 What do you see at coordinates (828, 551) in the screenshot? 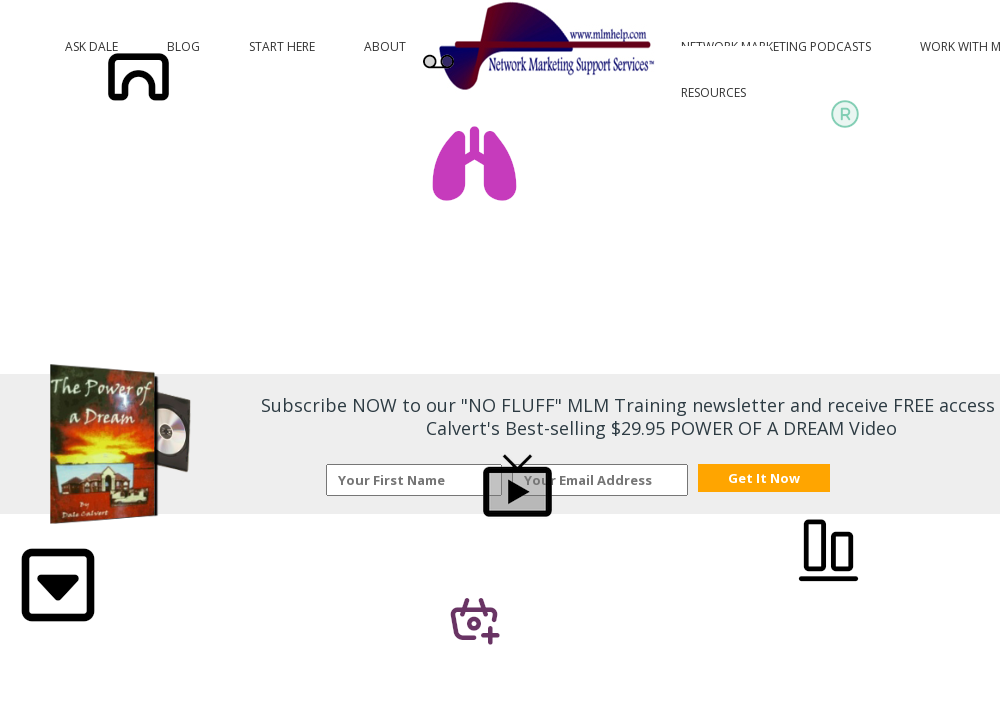
I see `align selected objects to the bottom edge` at bounding box center [828, 551].